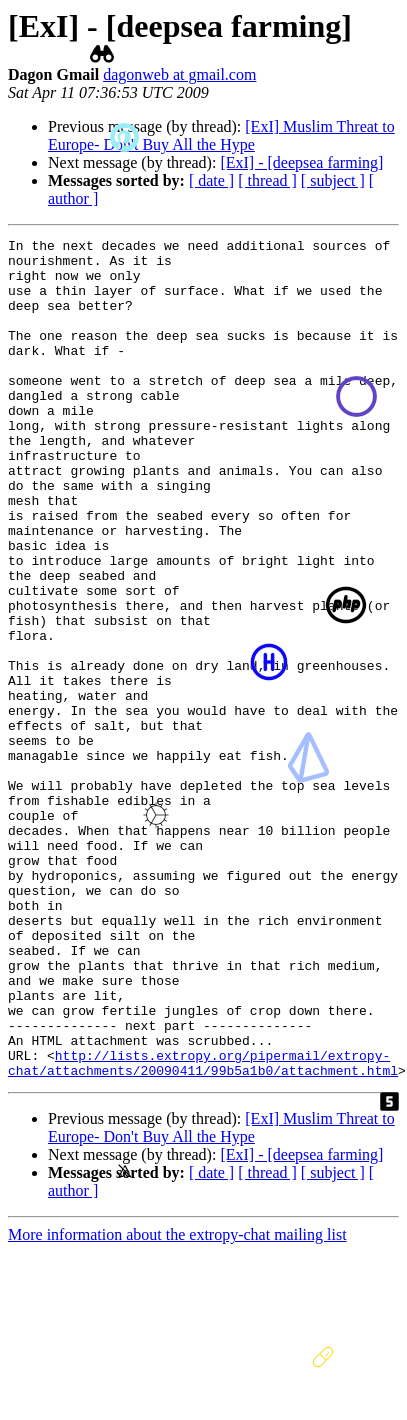 Image resolution: width=407 pixels, height=1420 pixels. I want to click on select image filter or effect number 5, so click(389, 1101).